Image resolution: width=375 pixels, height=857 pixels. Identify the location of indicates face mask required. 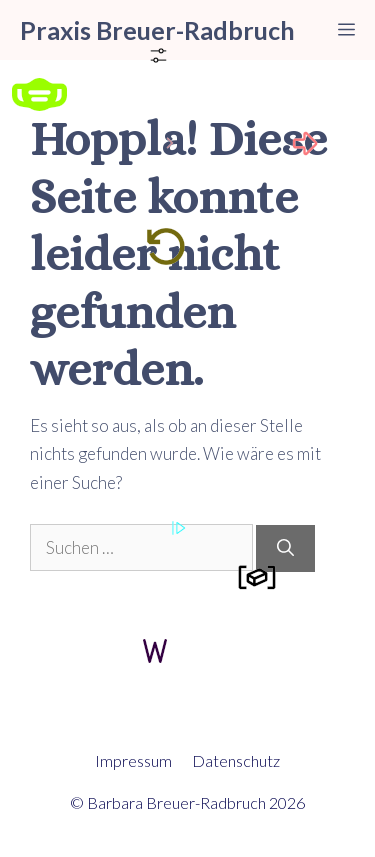
(39, 94).